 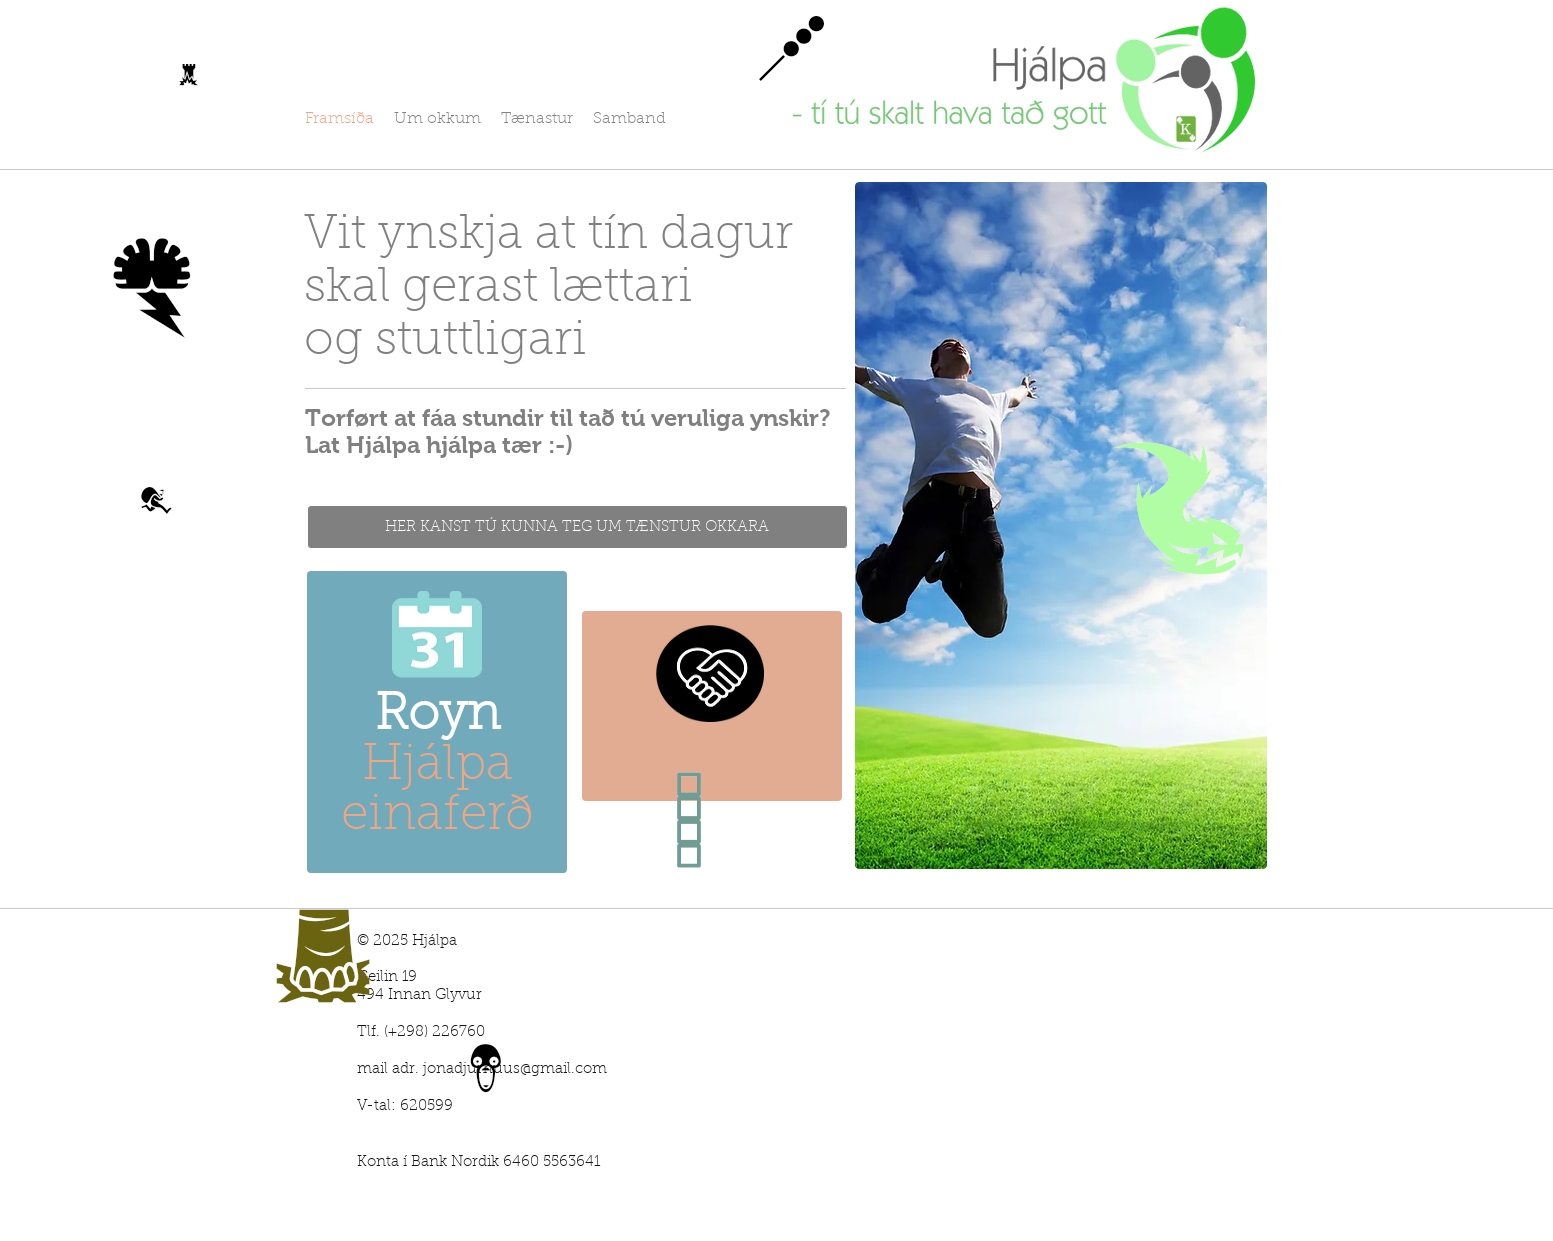 I want to click on friendly fire or team damage indicator, so click(x=1177, y=508).